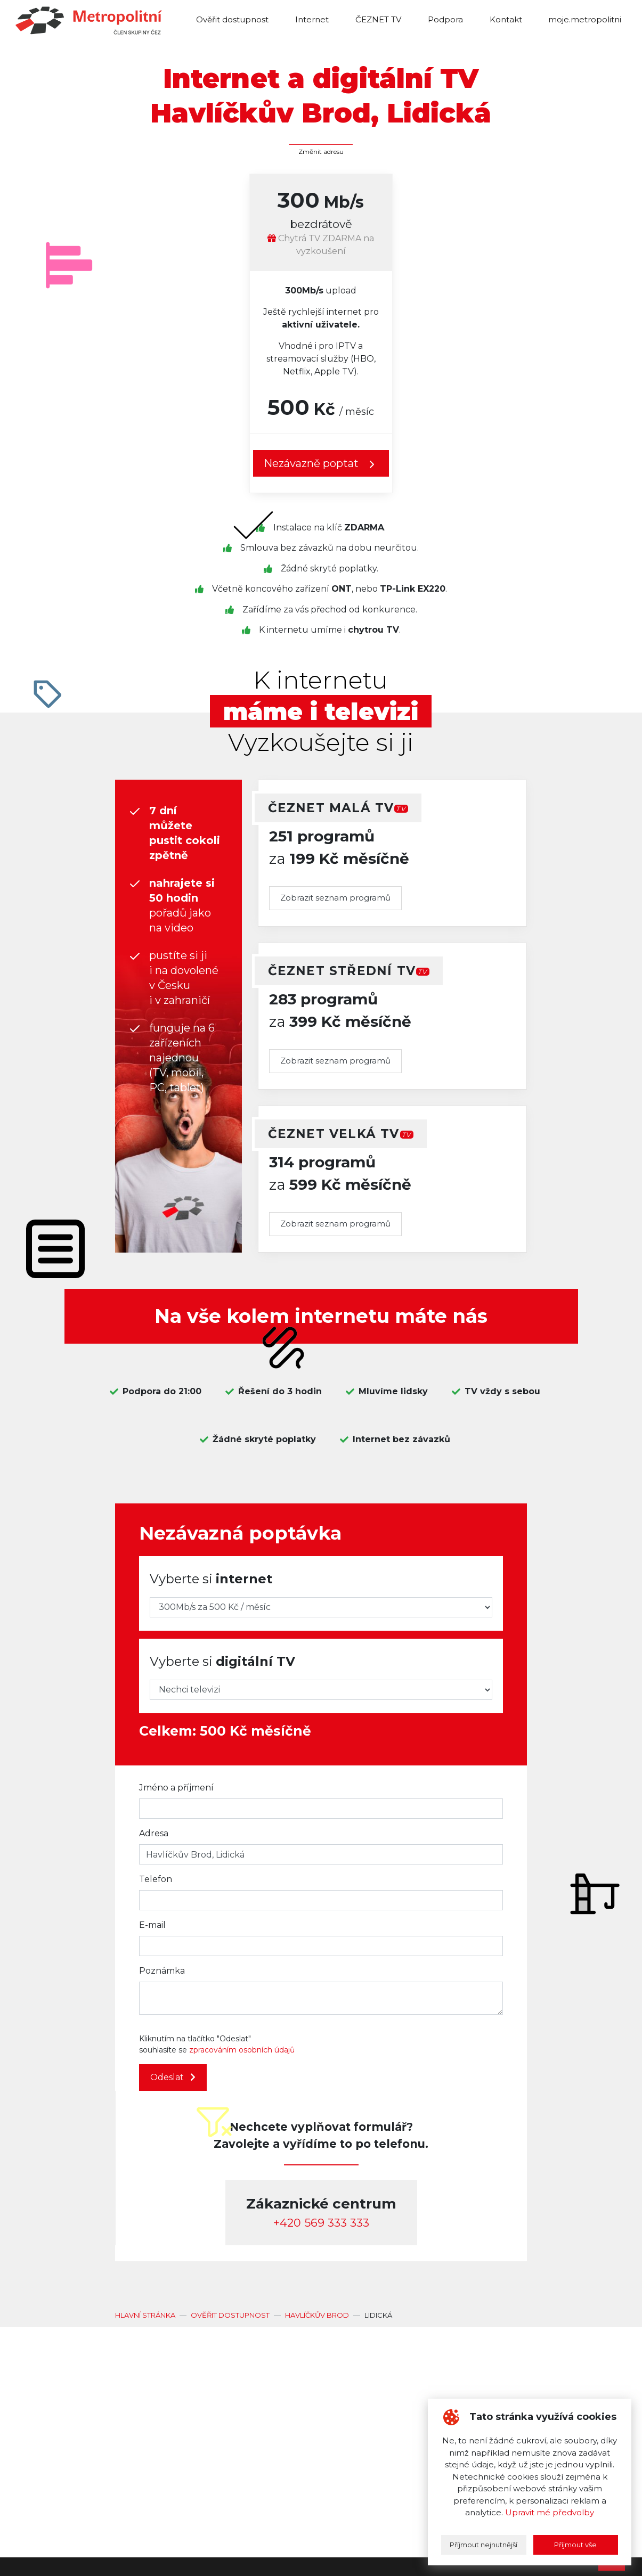 This screenshot has height=2576, width=642. What do you see at coordinates (55, 1249) in the screenshot?
I see `open navigation menu` at bounding box center [55, 1249].